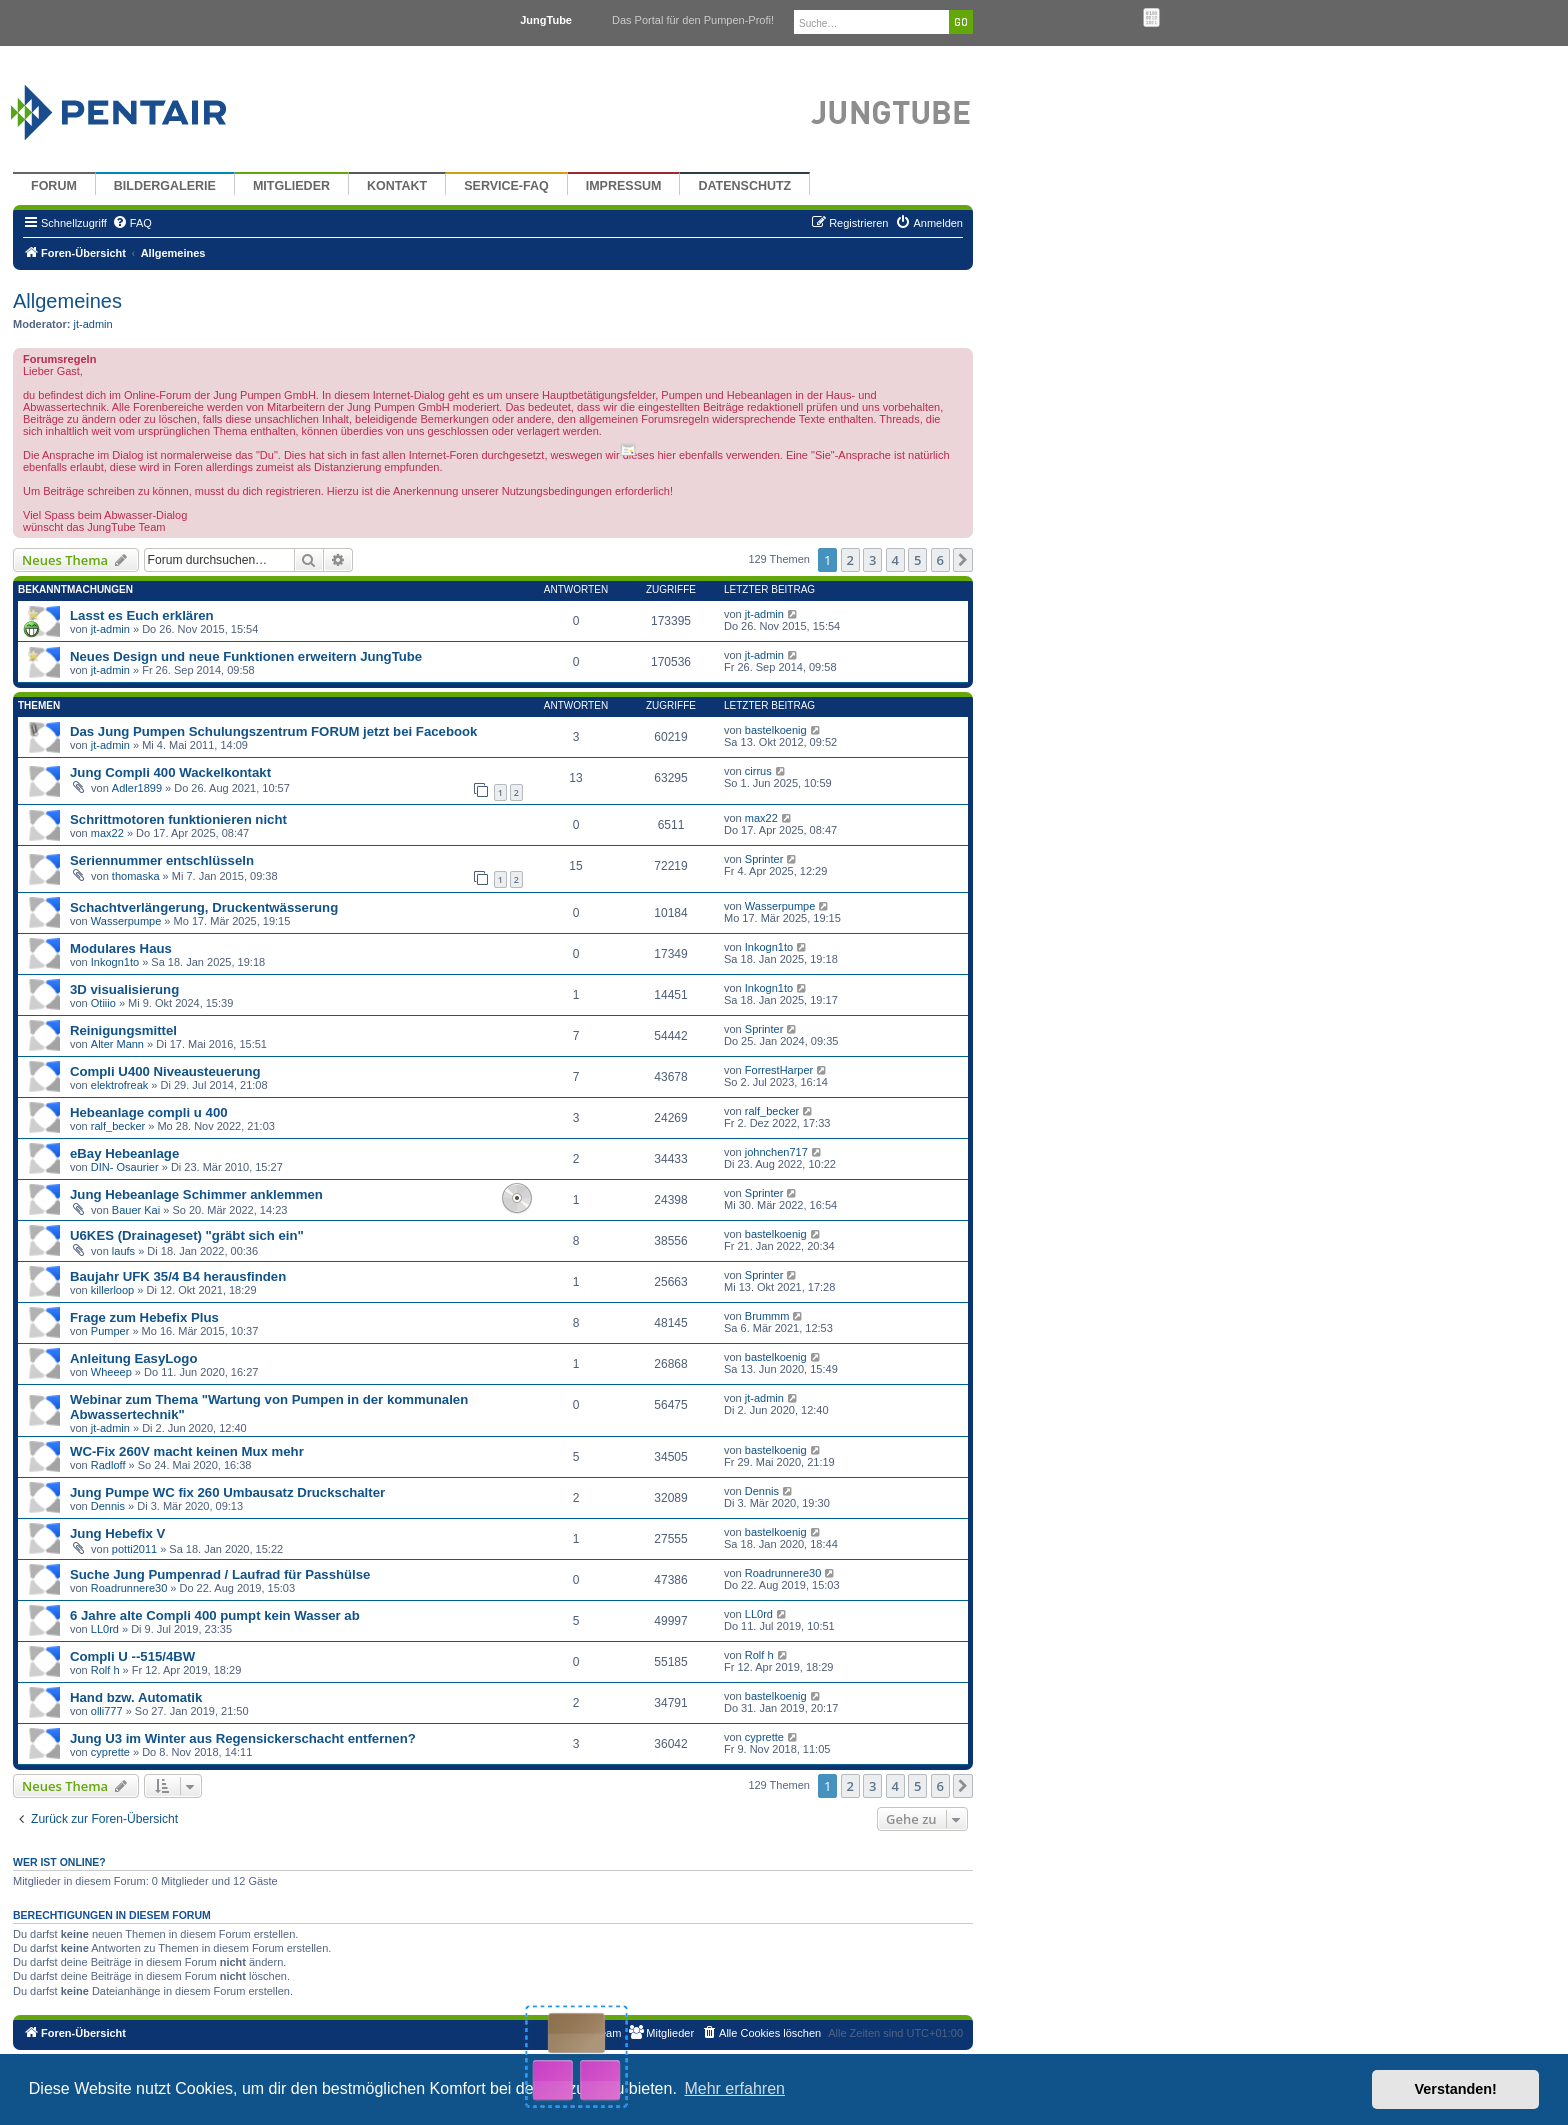 This screenshot has width=1568, height=2125. What do you see at coordinates (517, 1198) in the screenshot?
I see `indicates a DVD-RW drive or rewritable disc device` at bounding box center [517, 1198].